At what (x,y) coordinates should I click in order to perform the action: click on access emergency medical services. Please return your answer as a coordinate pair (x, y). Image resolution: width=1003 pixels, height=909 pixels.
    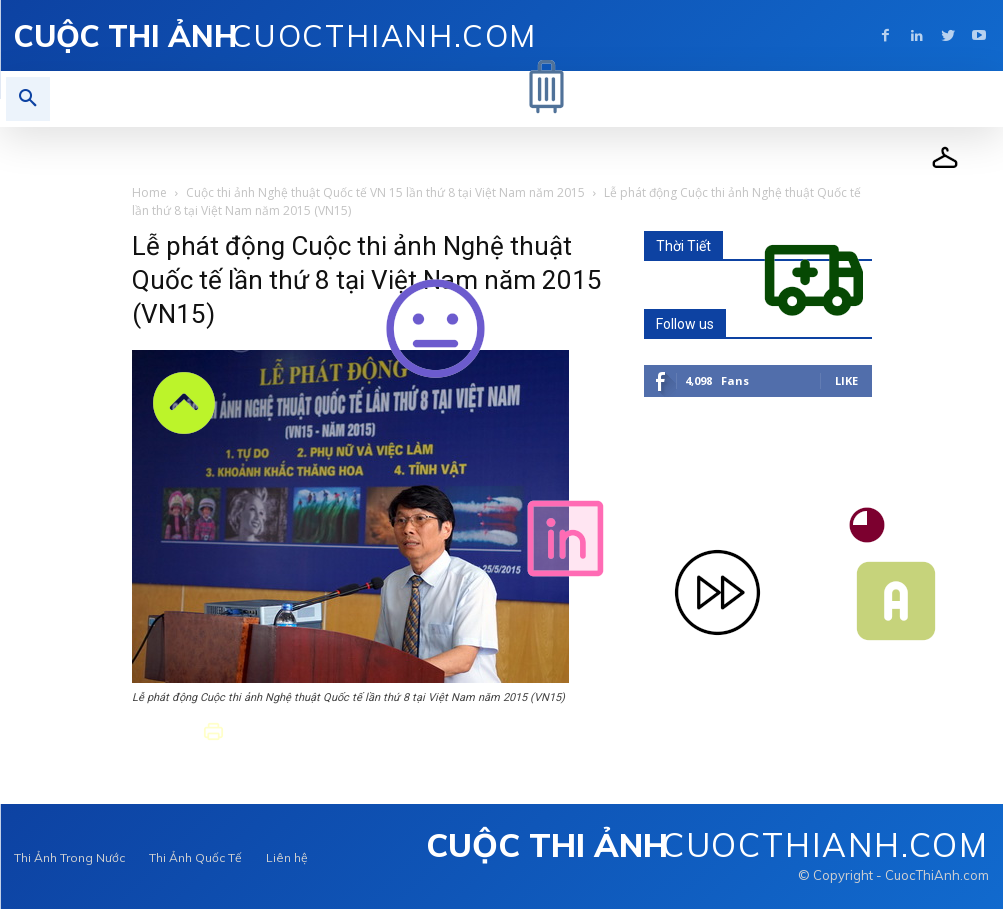
    Looking at the image, I should click on (811, 275).